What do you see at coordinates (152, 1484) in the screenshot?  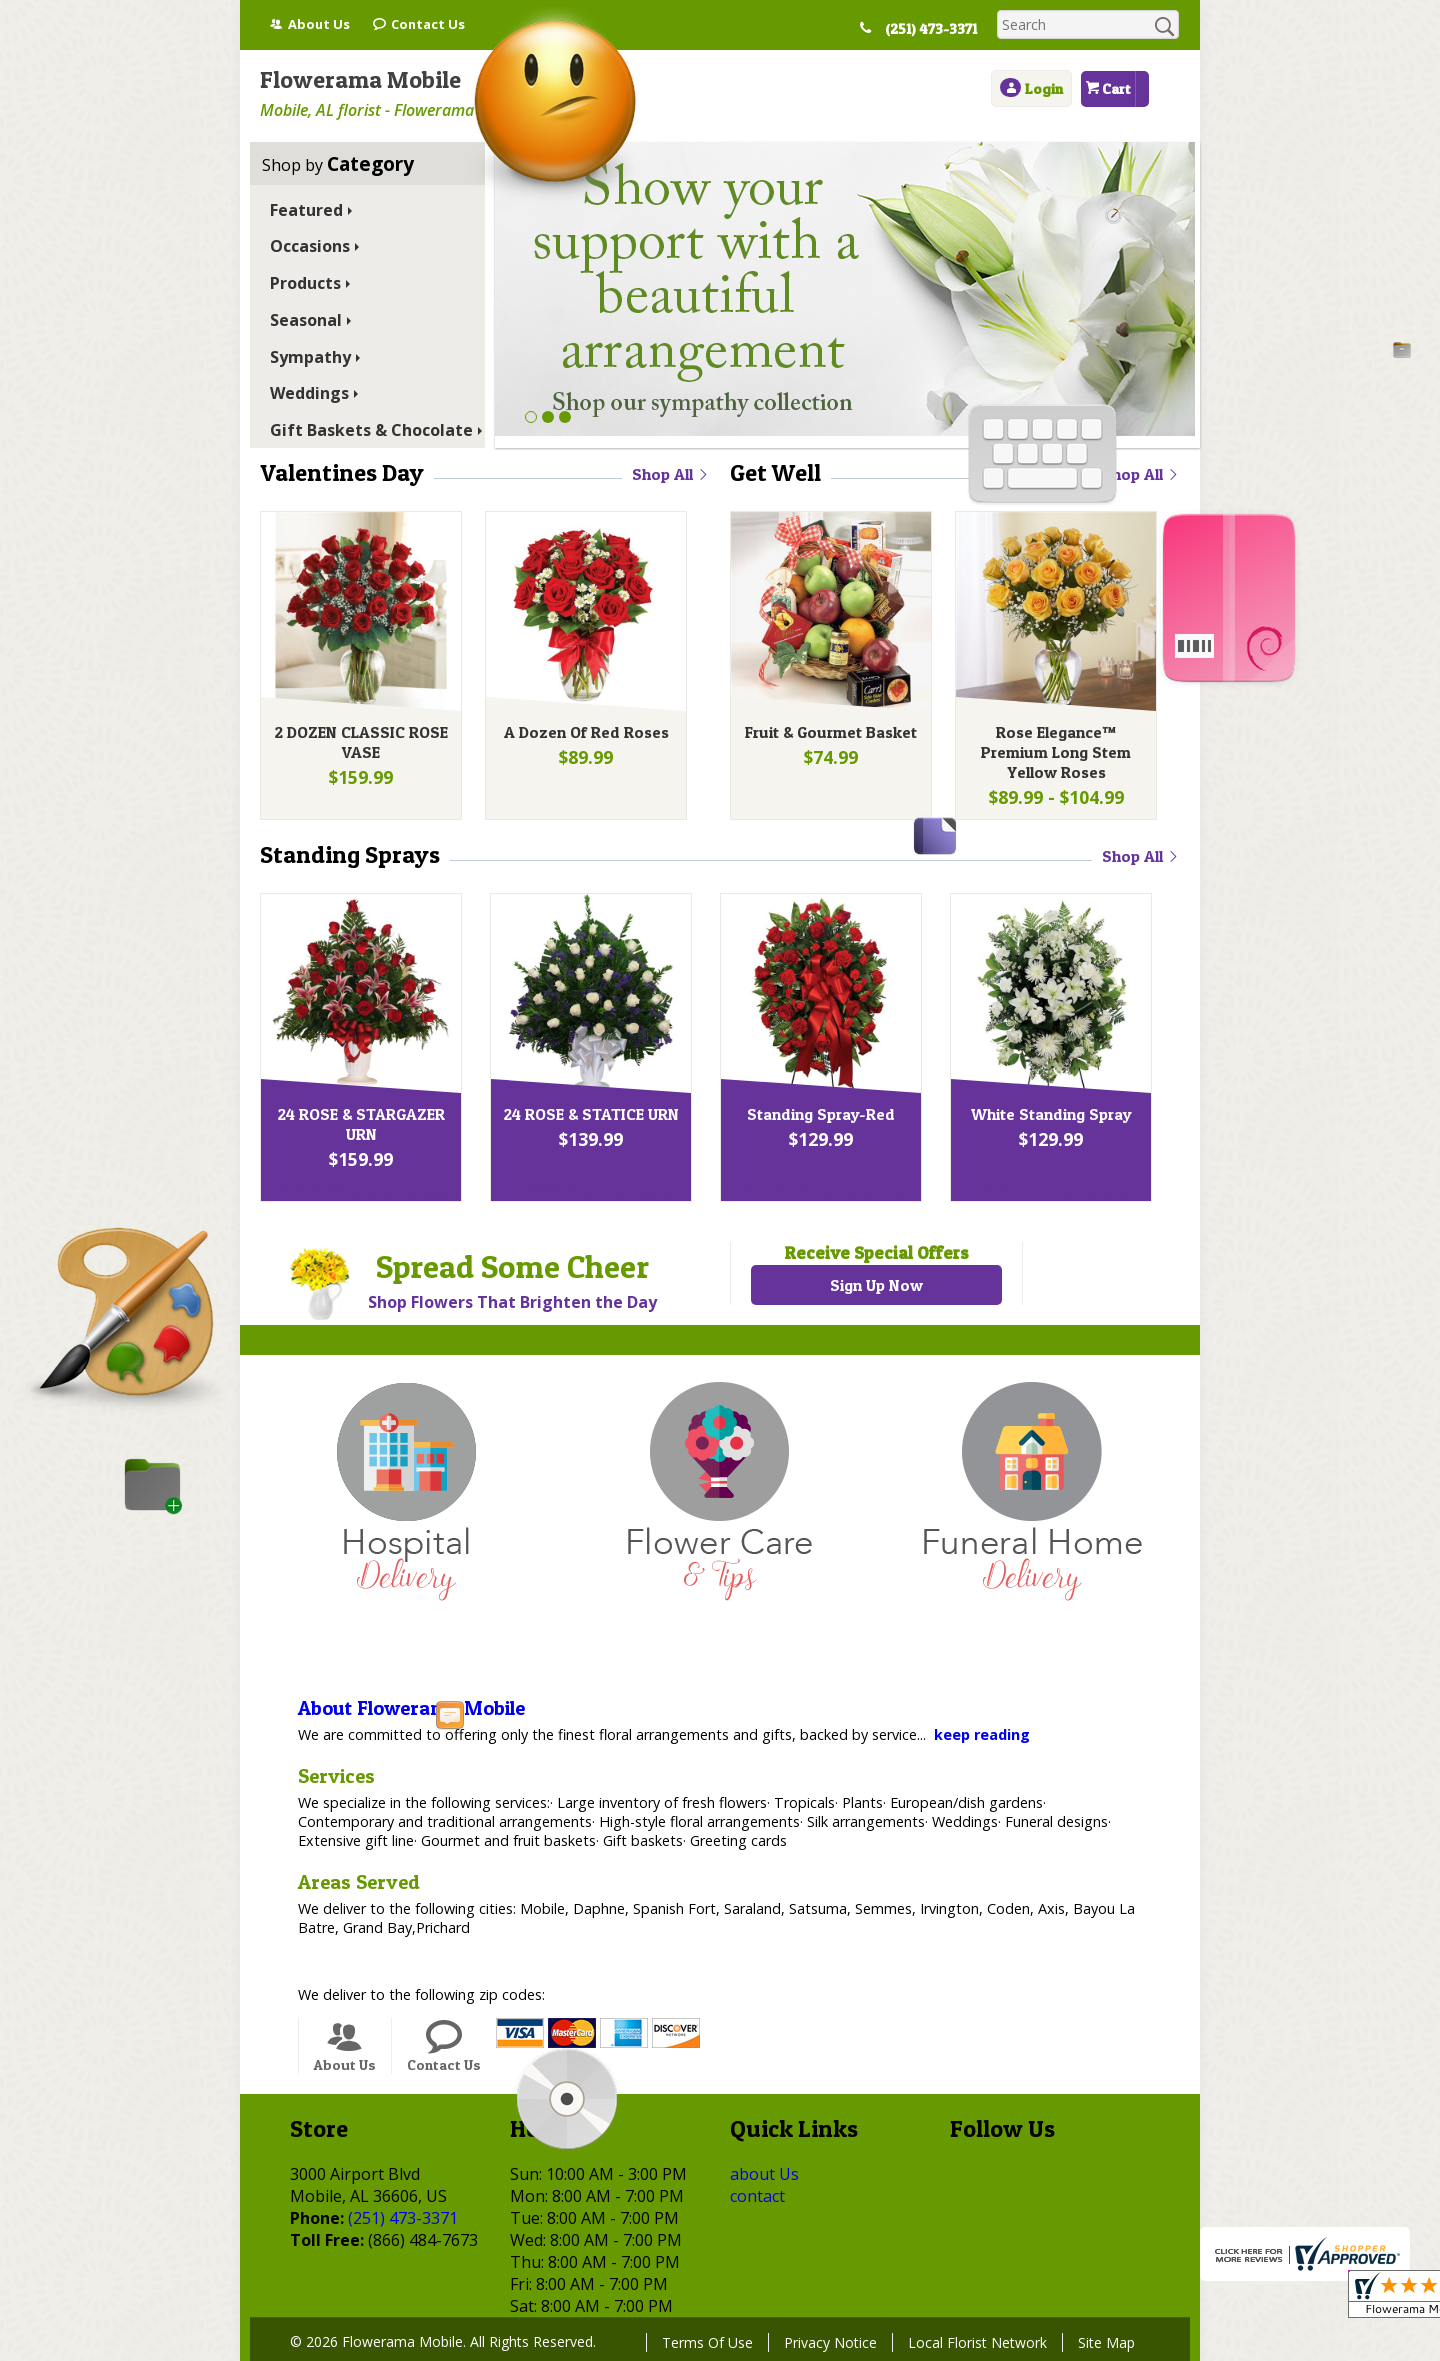 I see `create a new folder` at bounding box center [152, 1484].